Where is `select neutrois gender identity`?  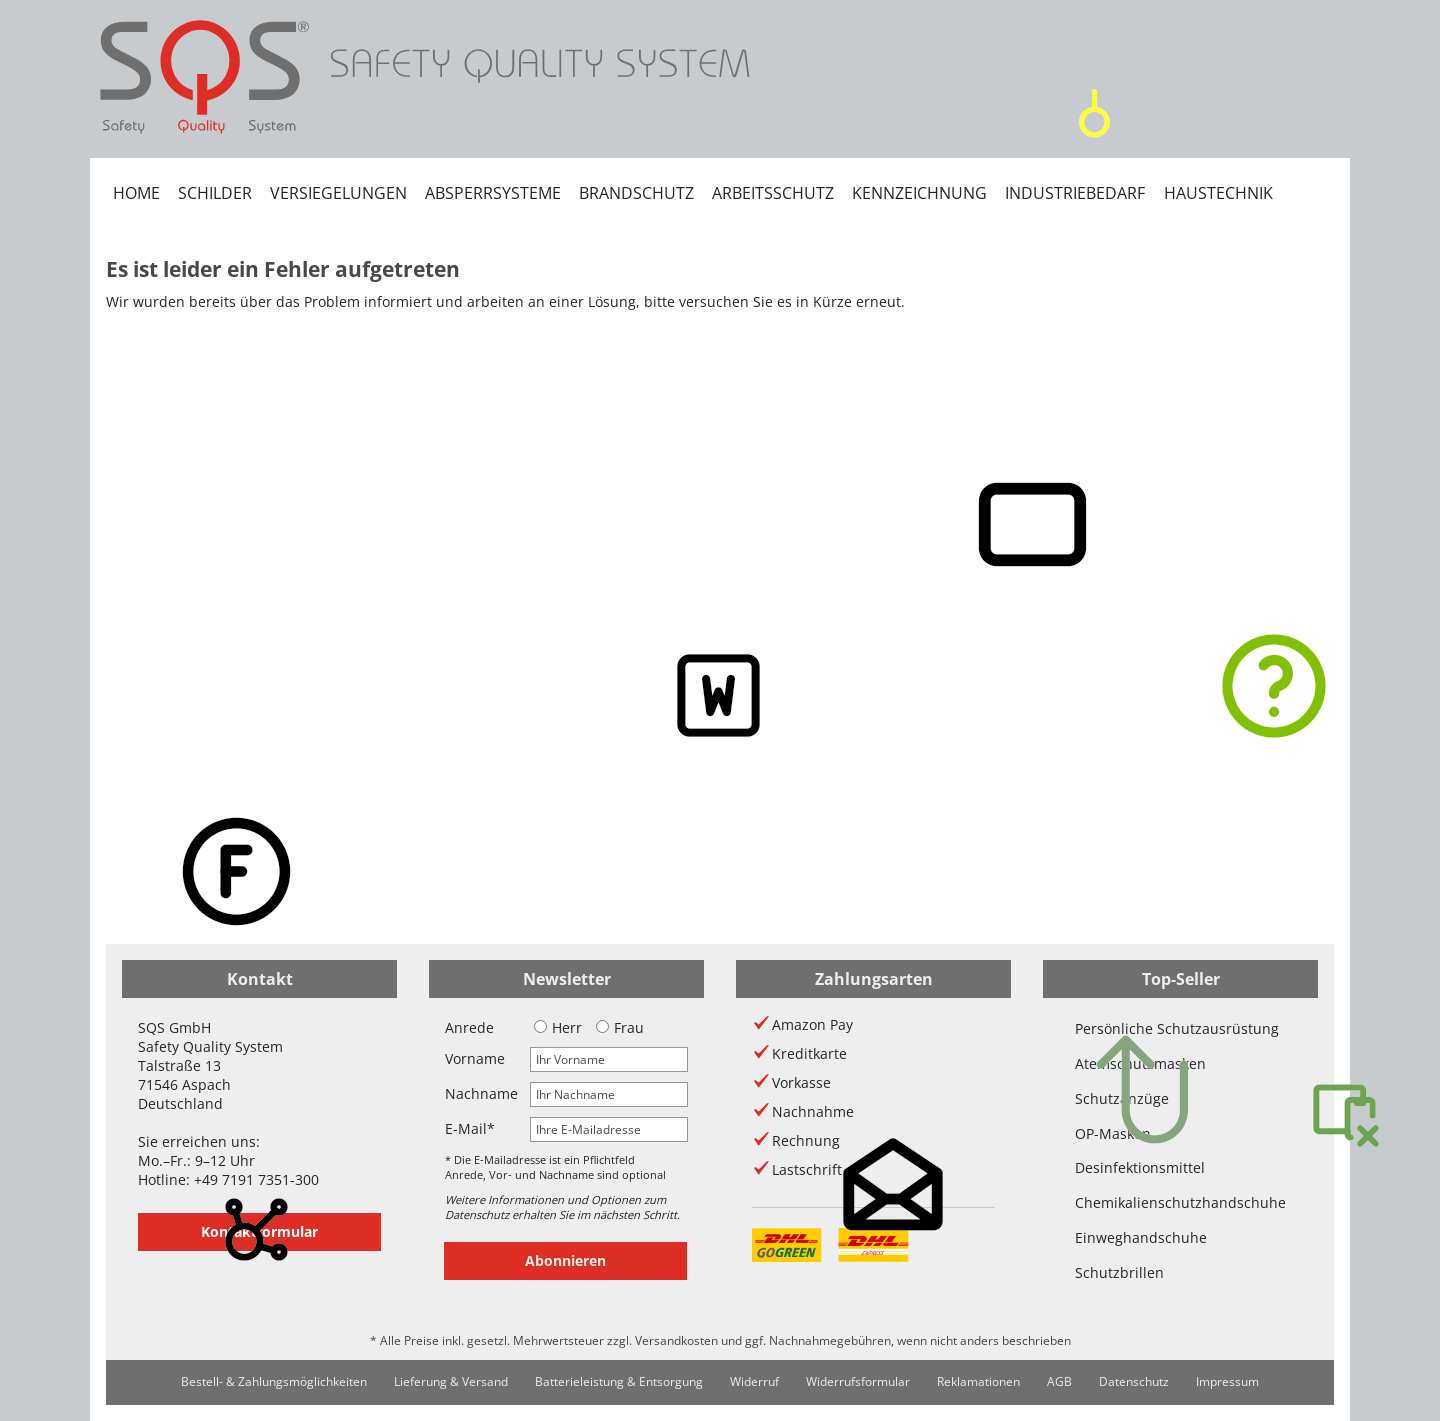 select neutrois gender identity is located at coordinates (1094, 114).